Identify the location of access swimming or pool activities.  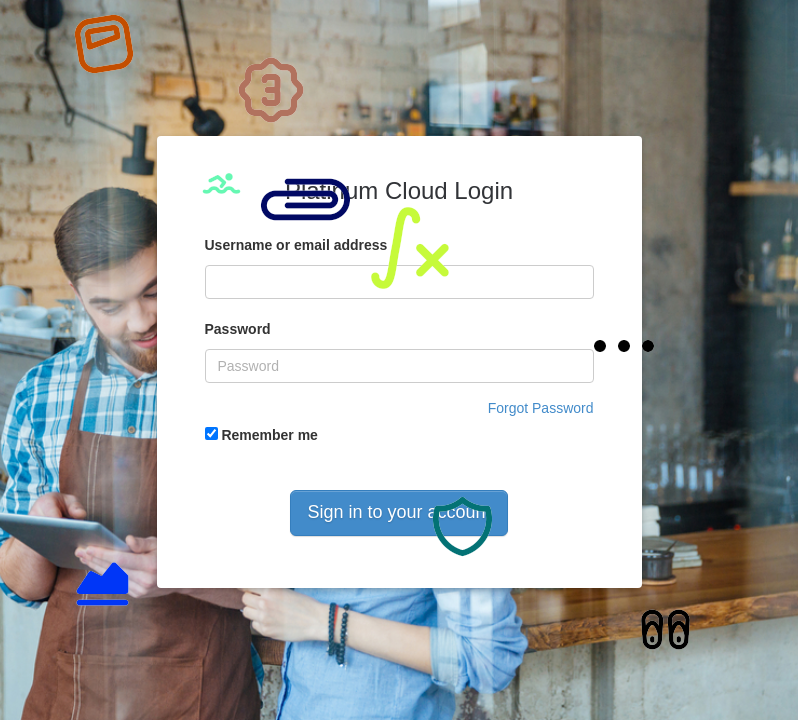
(221, 182).